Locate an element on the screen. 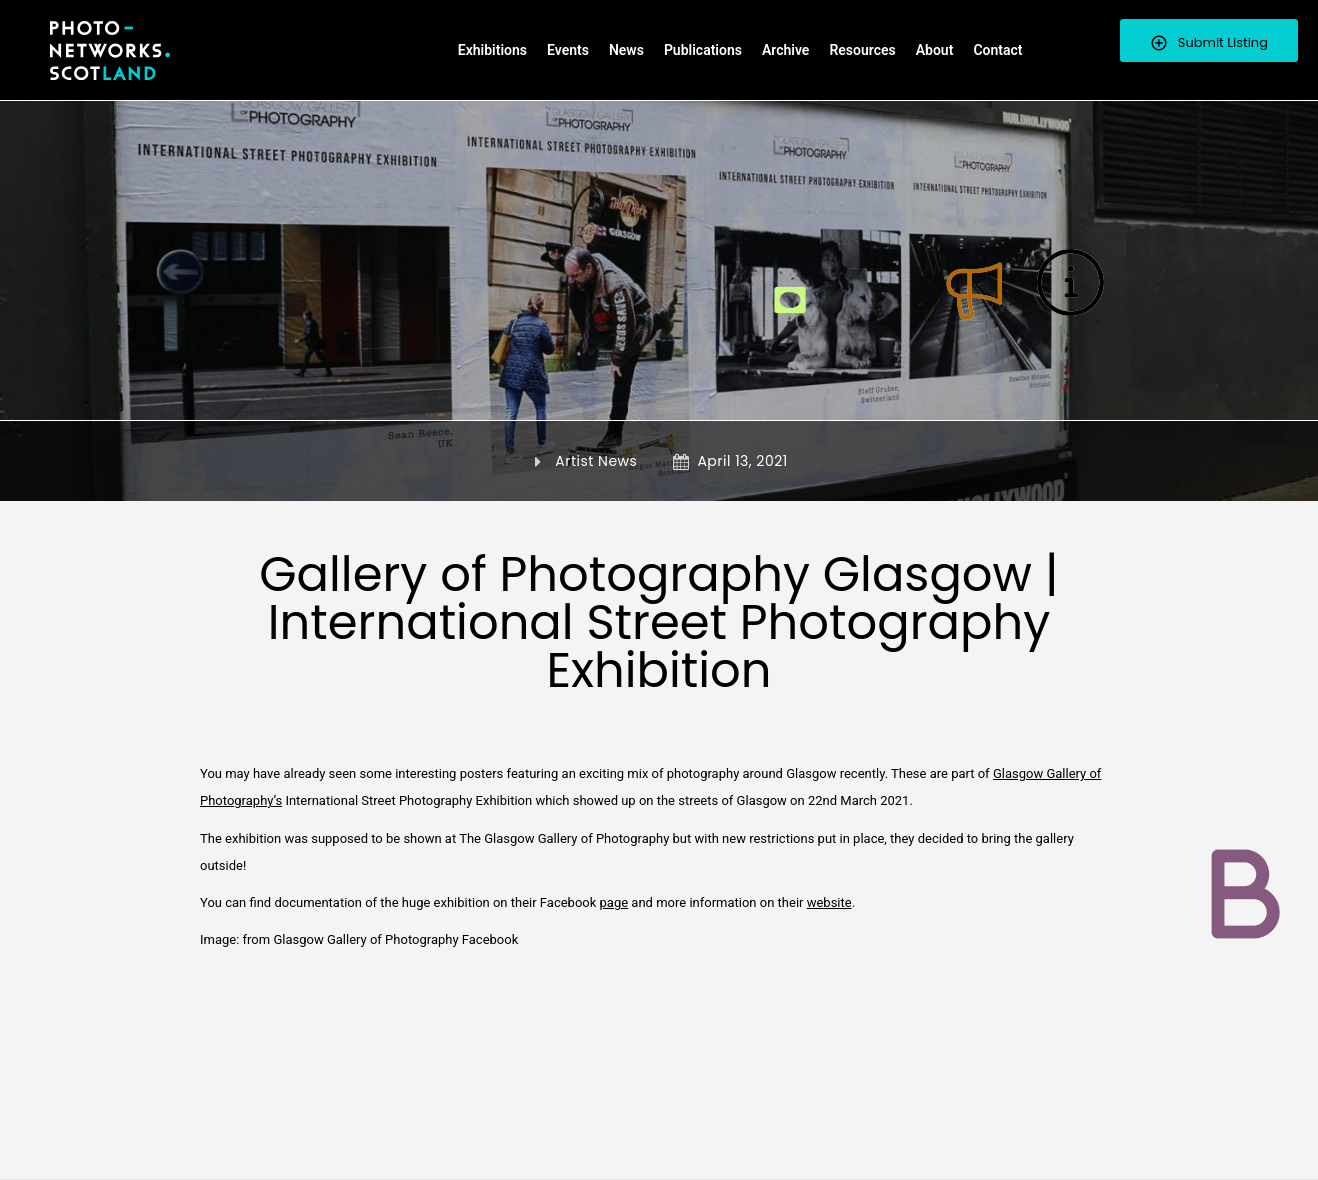  apply bold formatting to selected text is located at coordinates (1243, 894).